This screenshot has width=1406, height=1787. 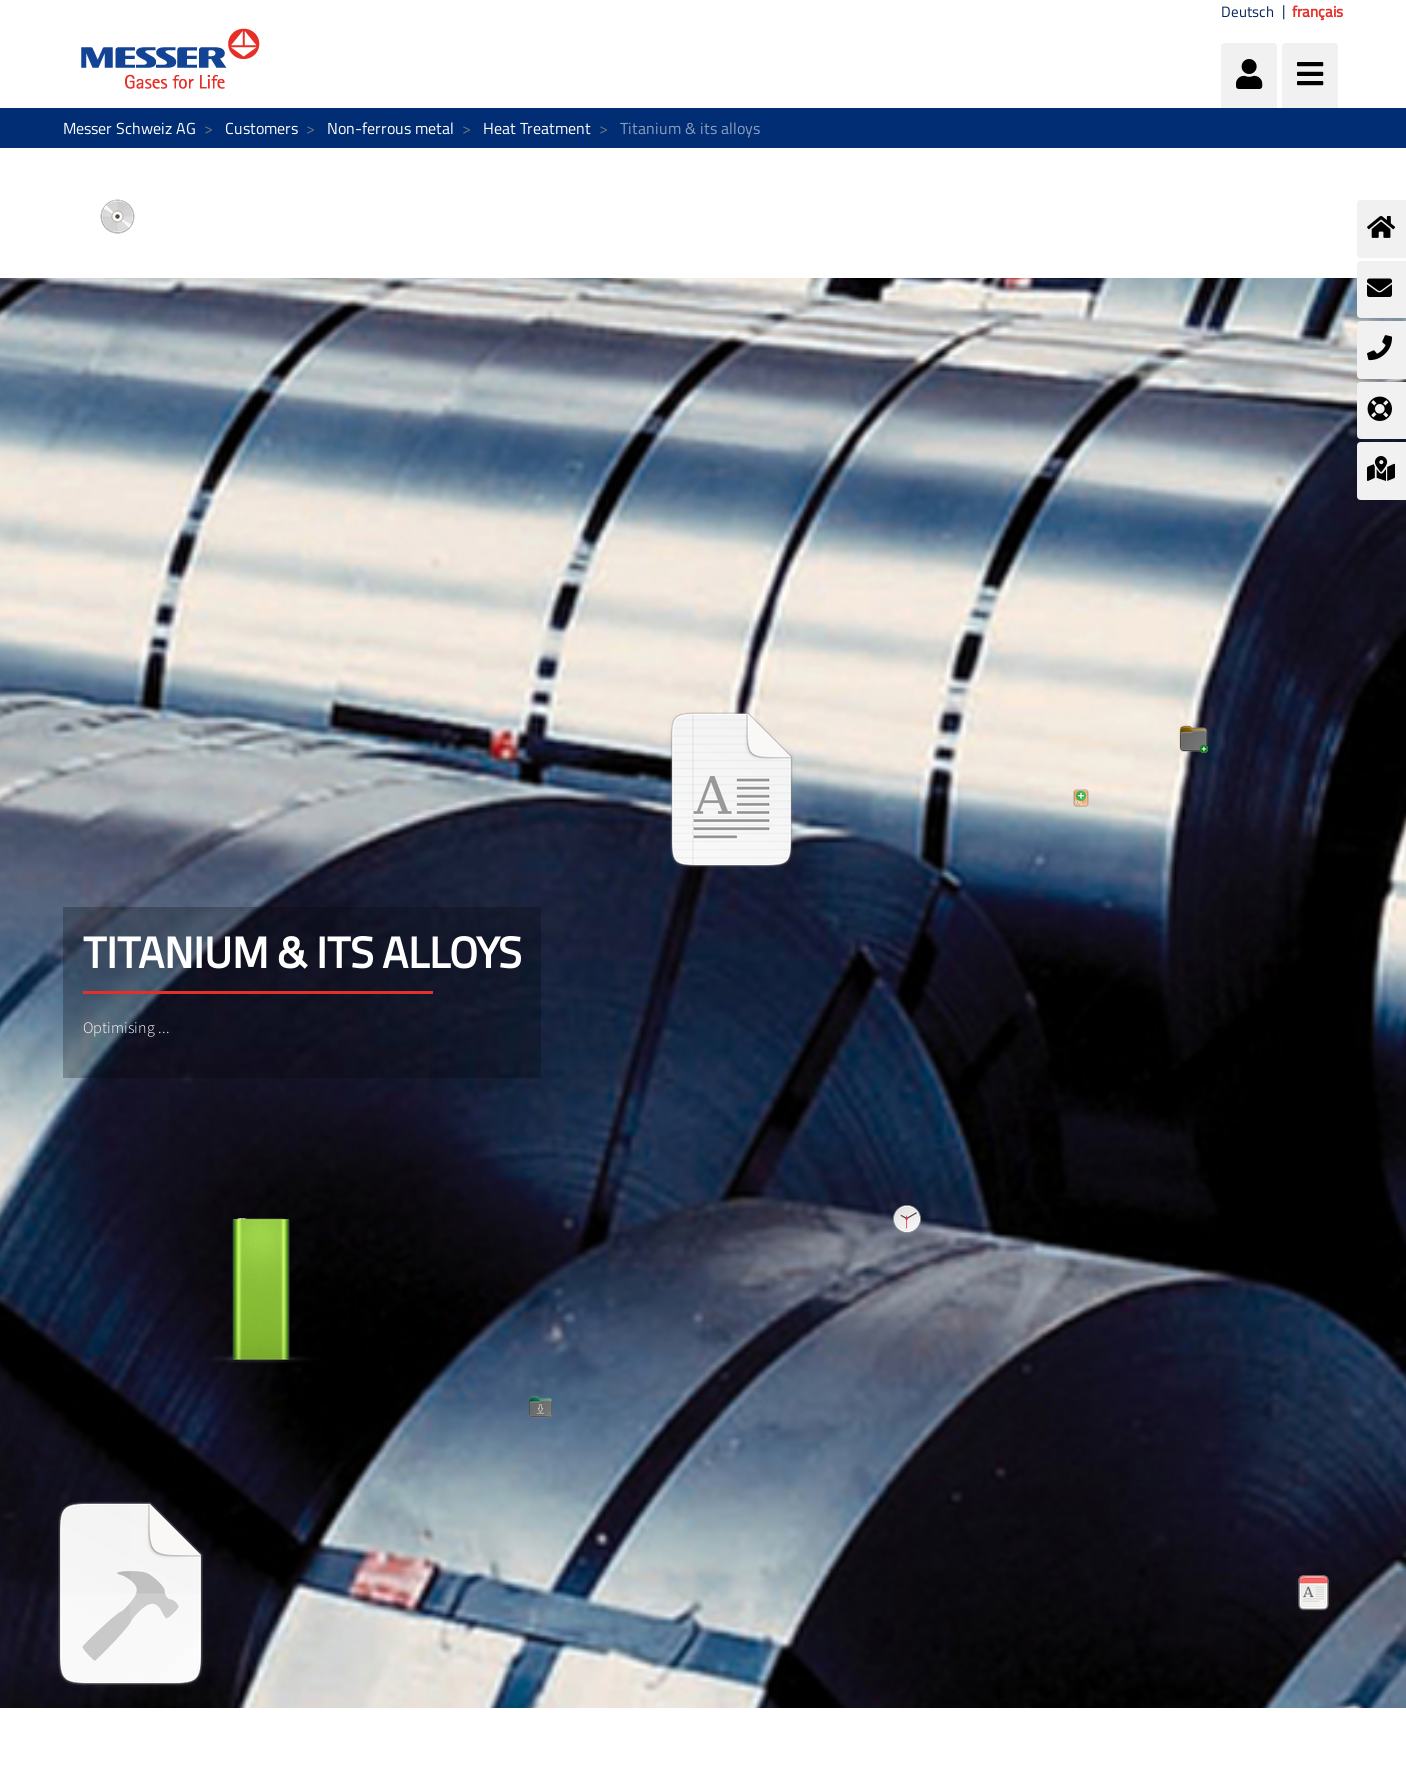 What do you see at coordinates (907, 1219) in the screenshot?
I see `access recently opened files or folders` at bounding box center [907, 1219].